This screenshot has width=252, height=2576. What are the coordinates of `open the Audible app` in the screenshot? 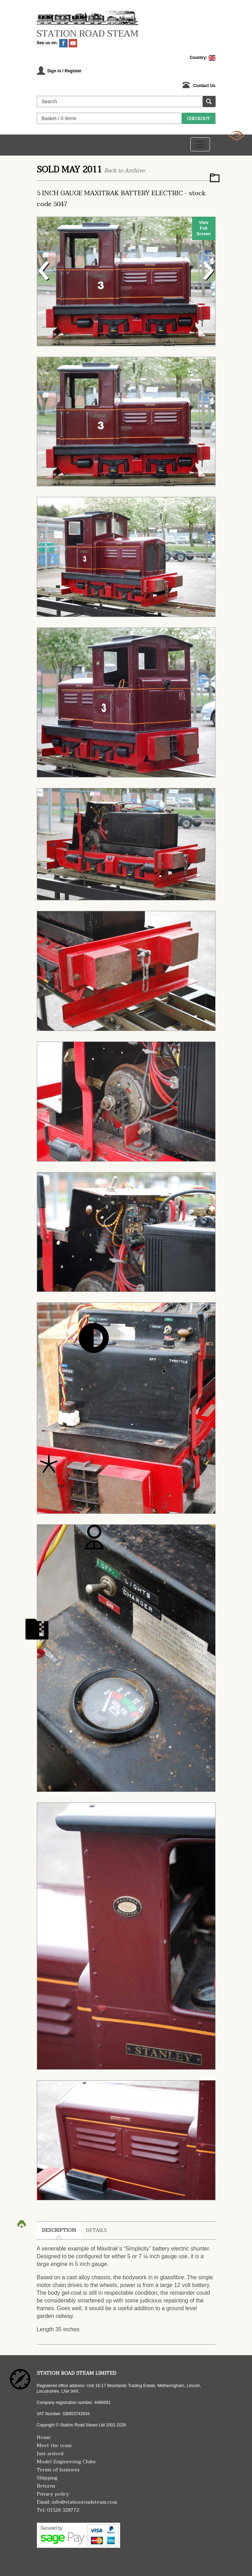 It's located at (237, 136).